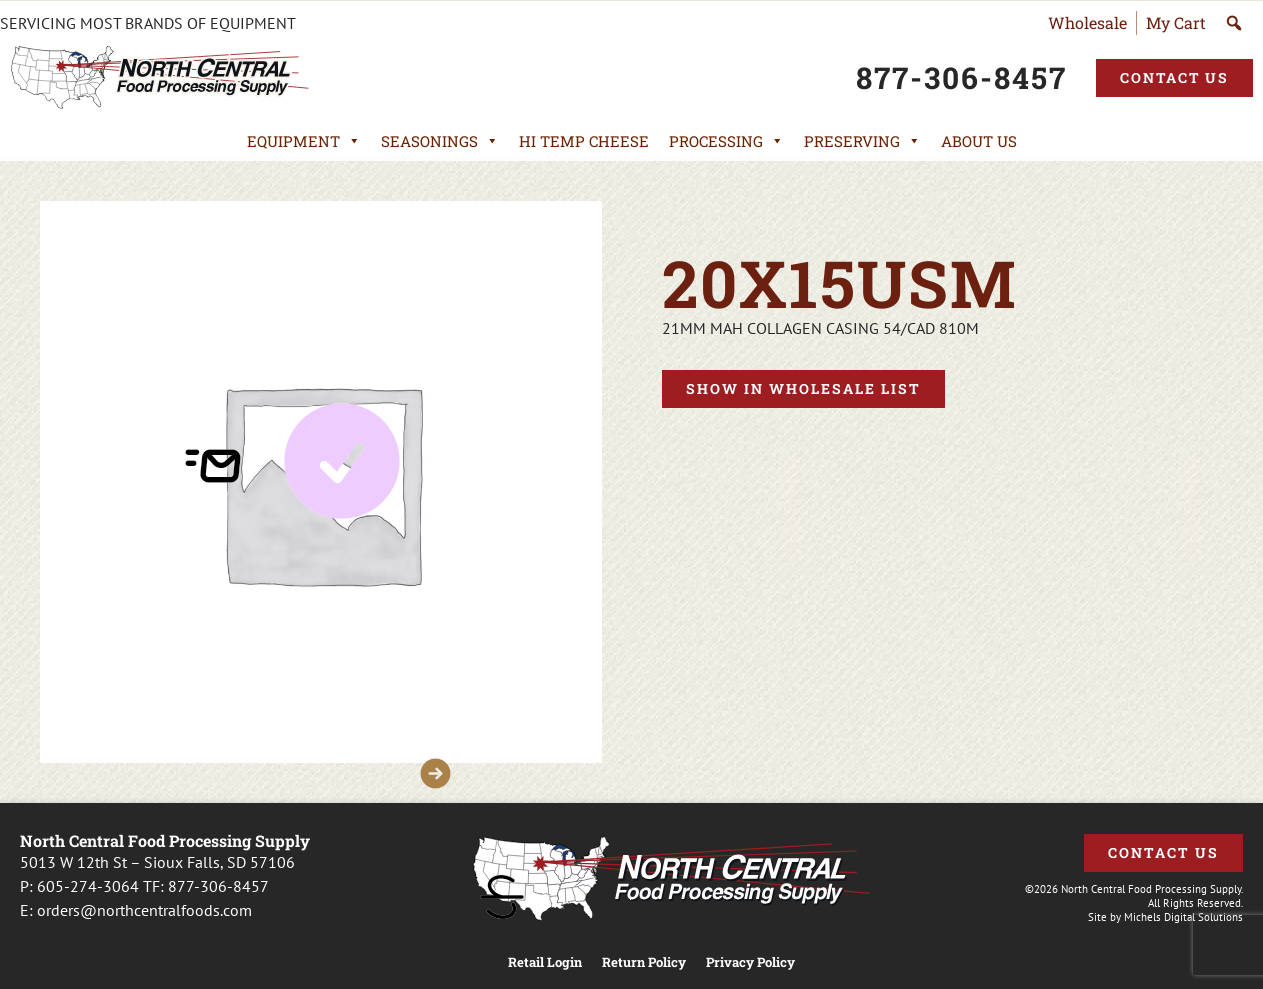  What do you see at coordinates (502, 897) in the screenshot?
I see `apply strikethrough formatting to selected text` at bounding box center [502, 897].